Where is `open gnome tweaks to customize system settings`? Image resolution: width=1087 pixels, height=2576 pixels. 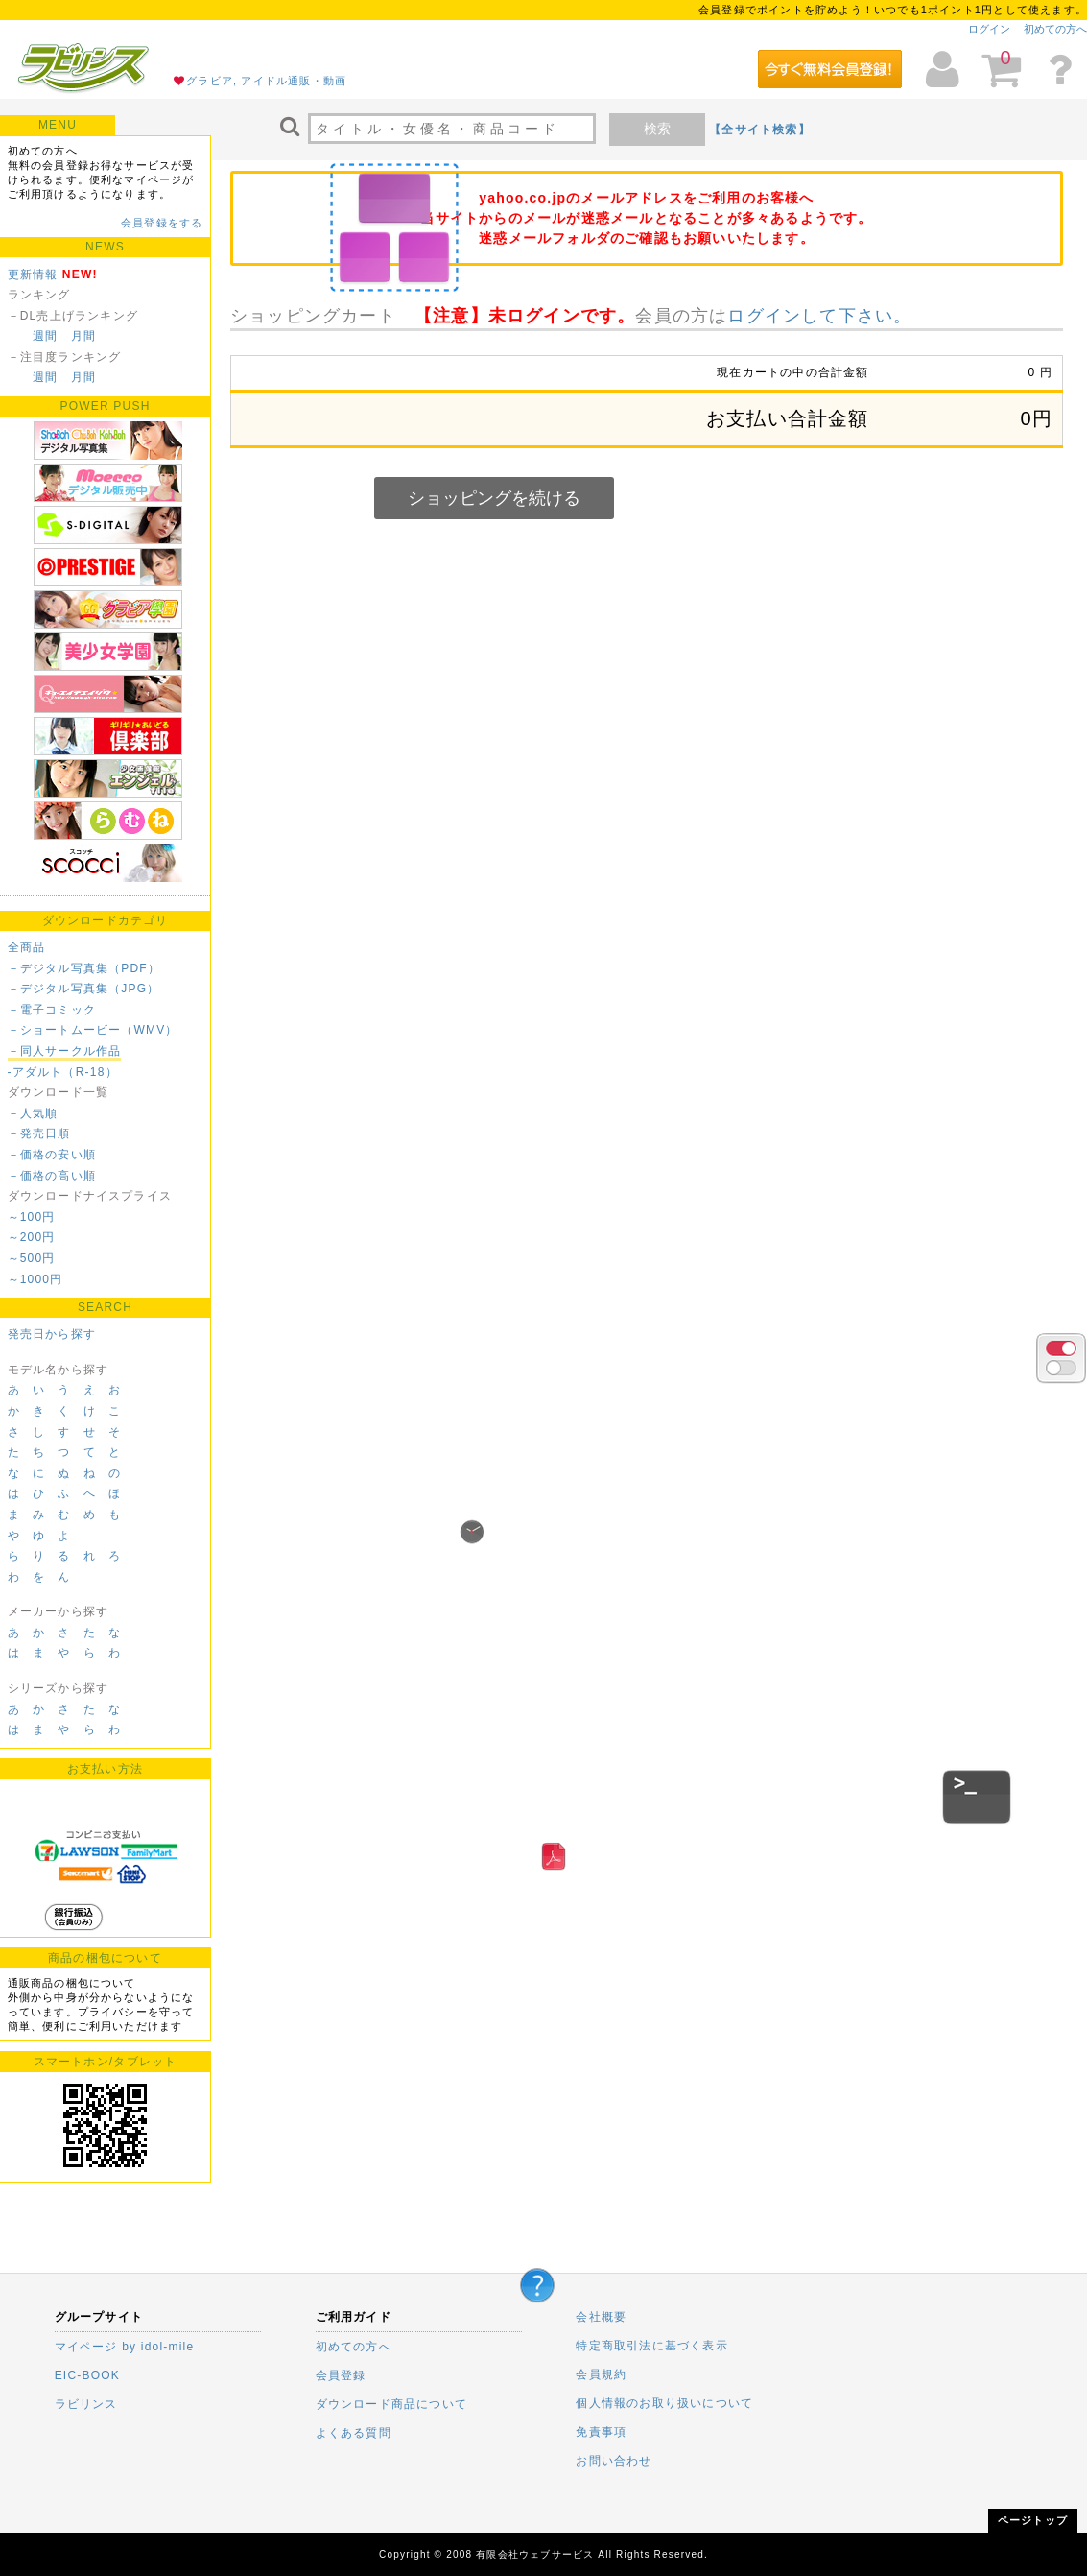
open gnome tweaks to customize system settings is located at coordinates (1061, 1358).